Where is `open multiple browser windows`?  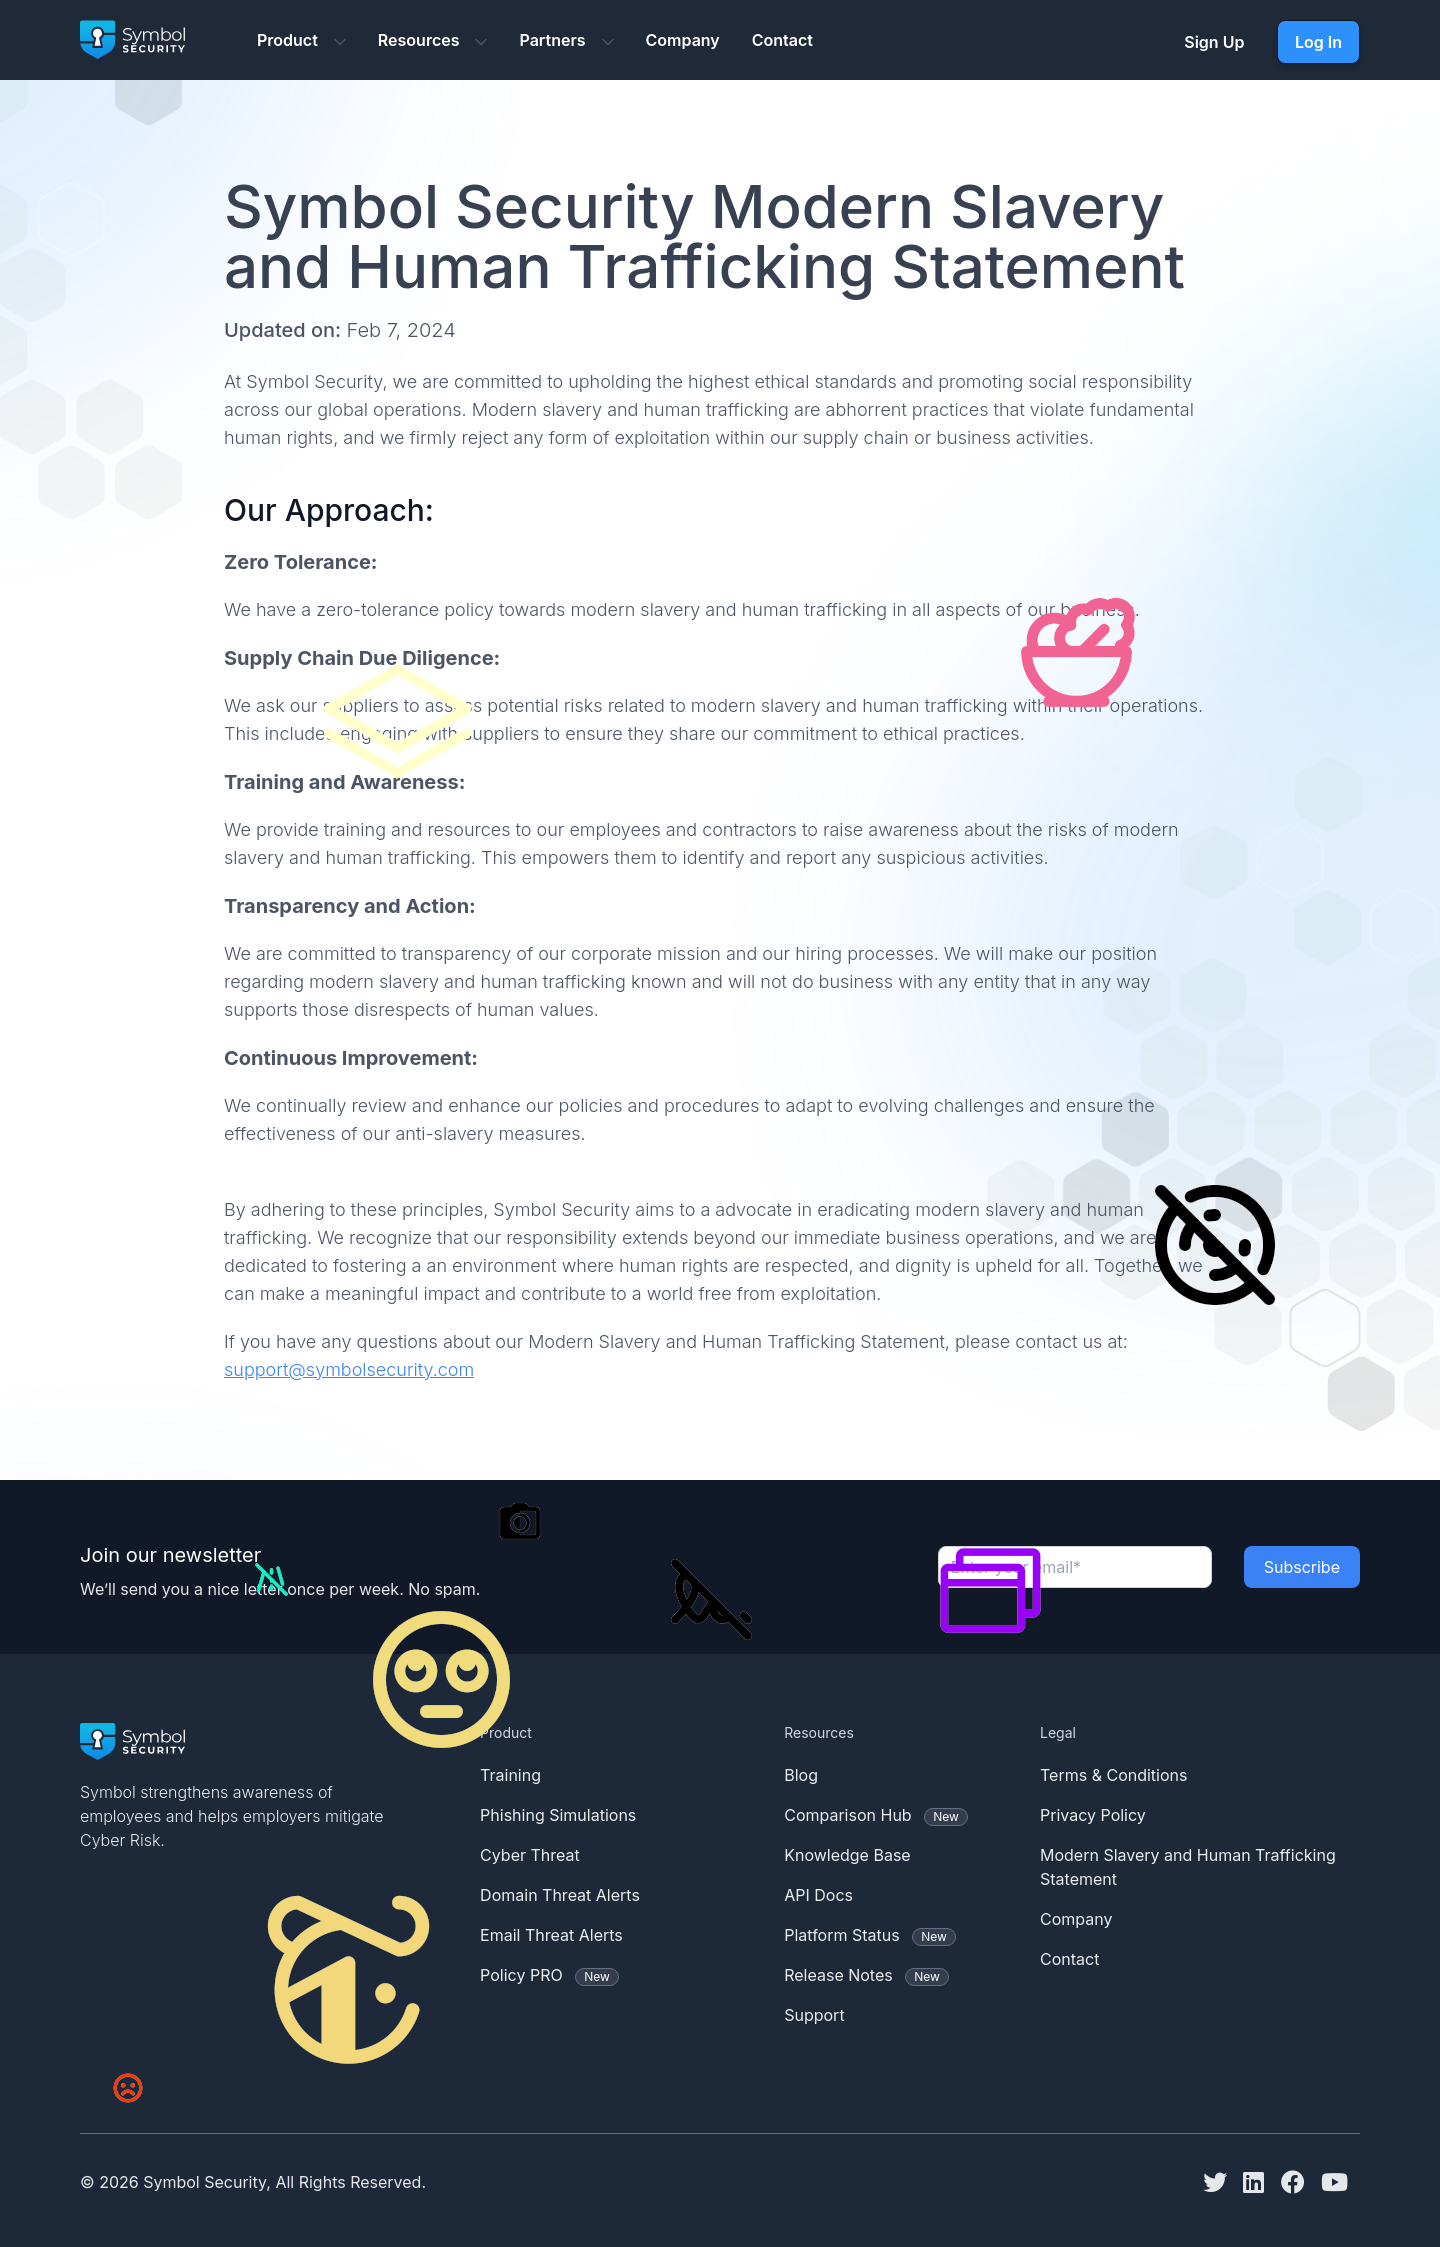
open multiple browser windows is located at coordinates (990, 1590).